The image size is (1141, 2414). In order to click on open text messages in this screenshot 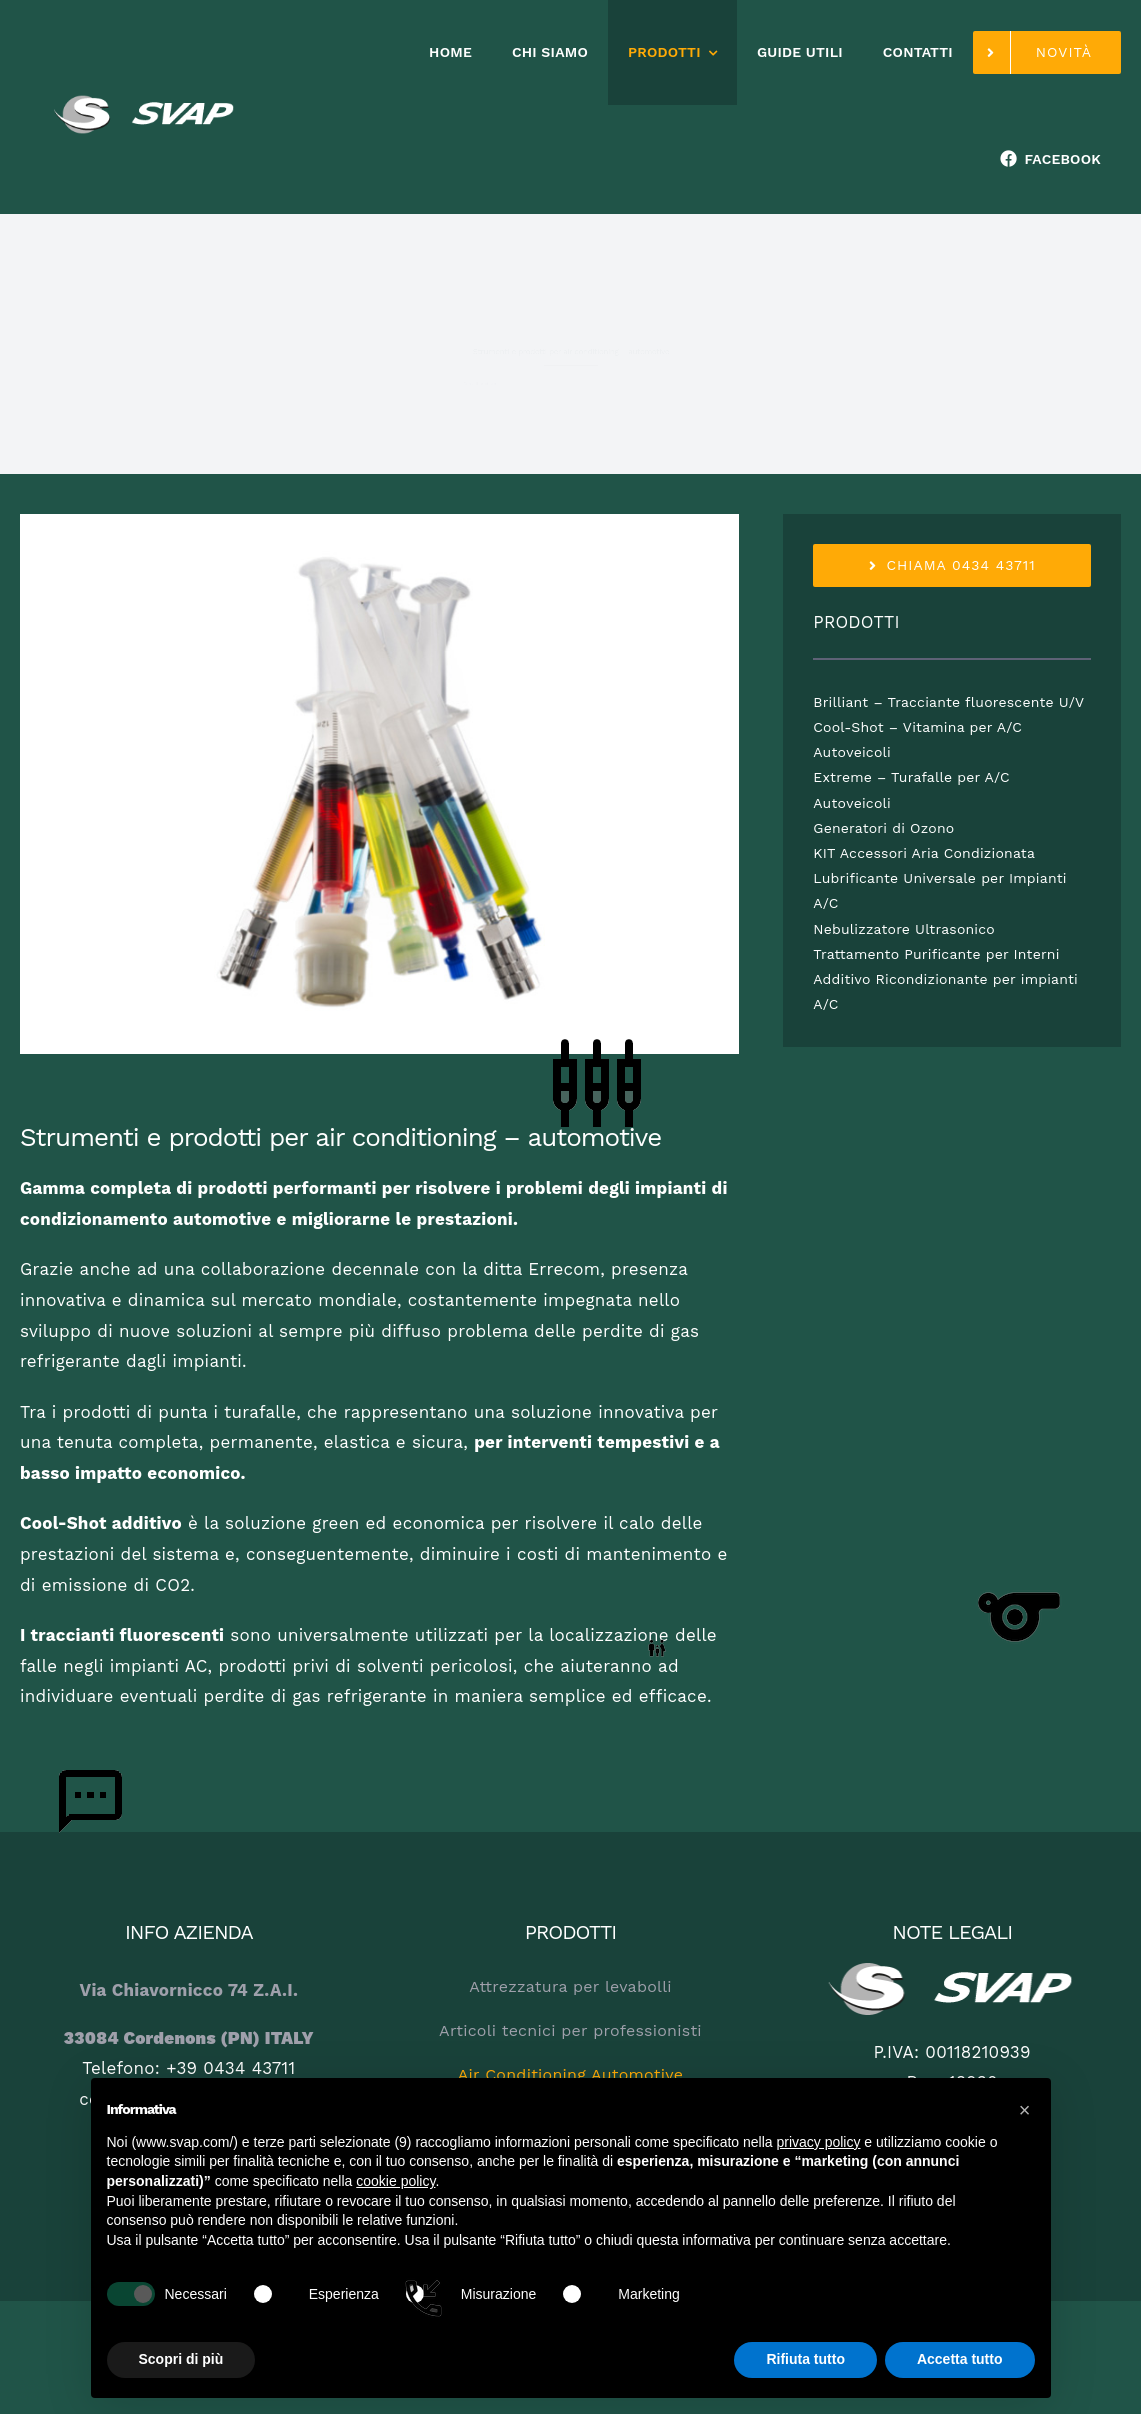, I will do `click(90, 1801)`.